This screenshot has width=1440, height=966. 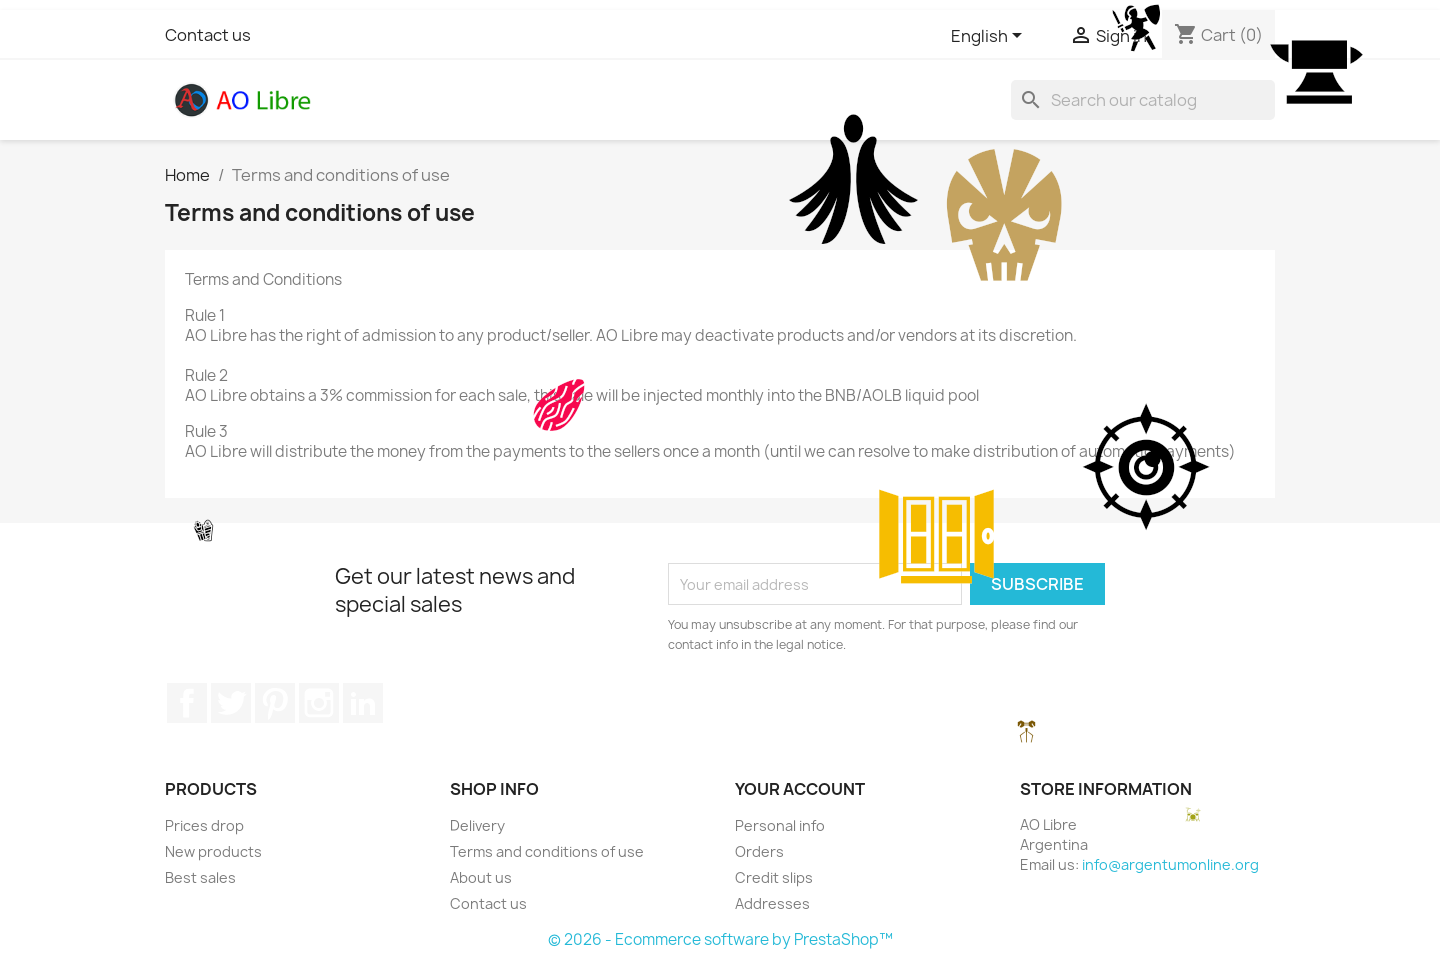 I want to click on open a new window or panel, so click(x=936, y=536).